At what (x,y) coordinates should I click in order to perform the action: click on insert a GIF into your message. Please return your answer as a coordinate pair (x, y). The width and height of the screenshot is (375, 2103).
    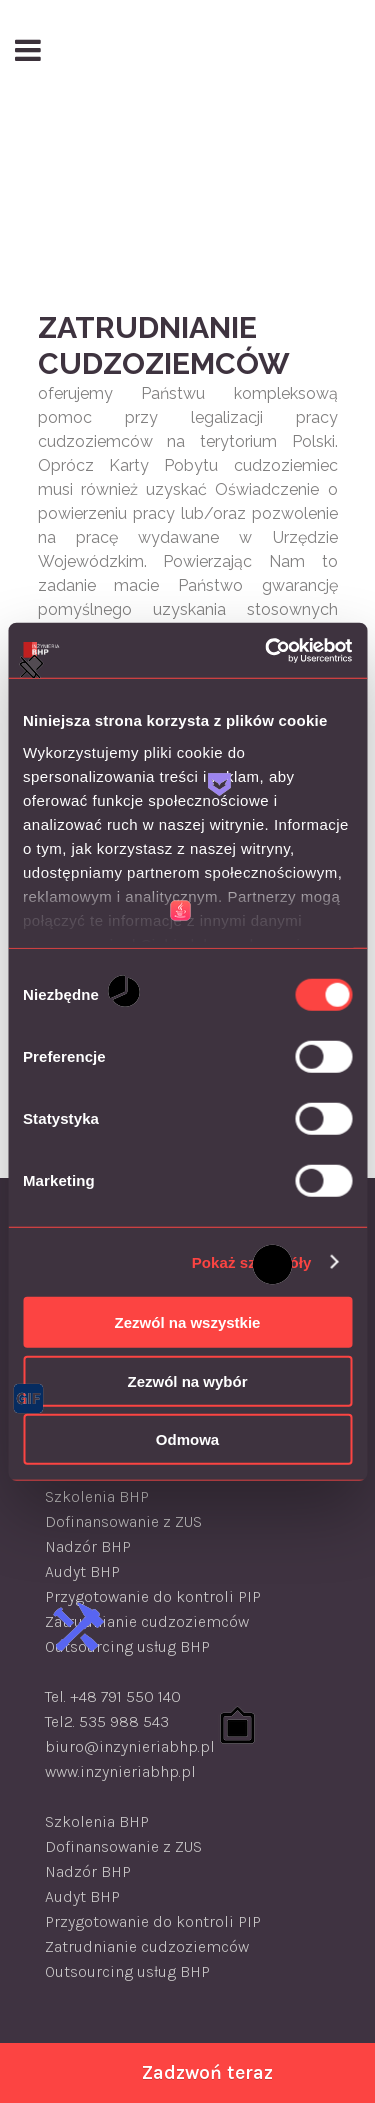
    Looking at the image, I should click on (28, 1398).